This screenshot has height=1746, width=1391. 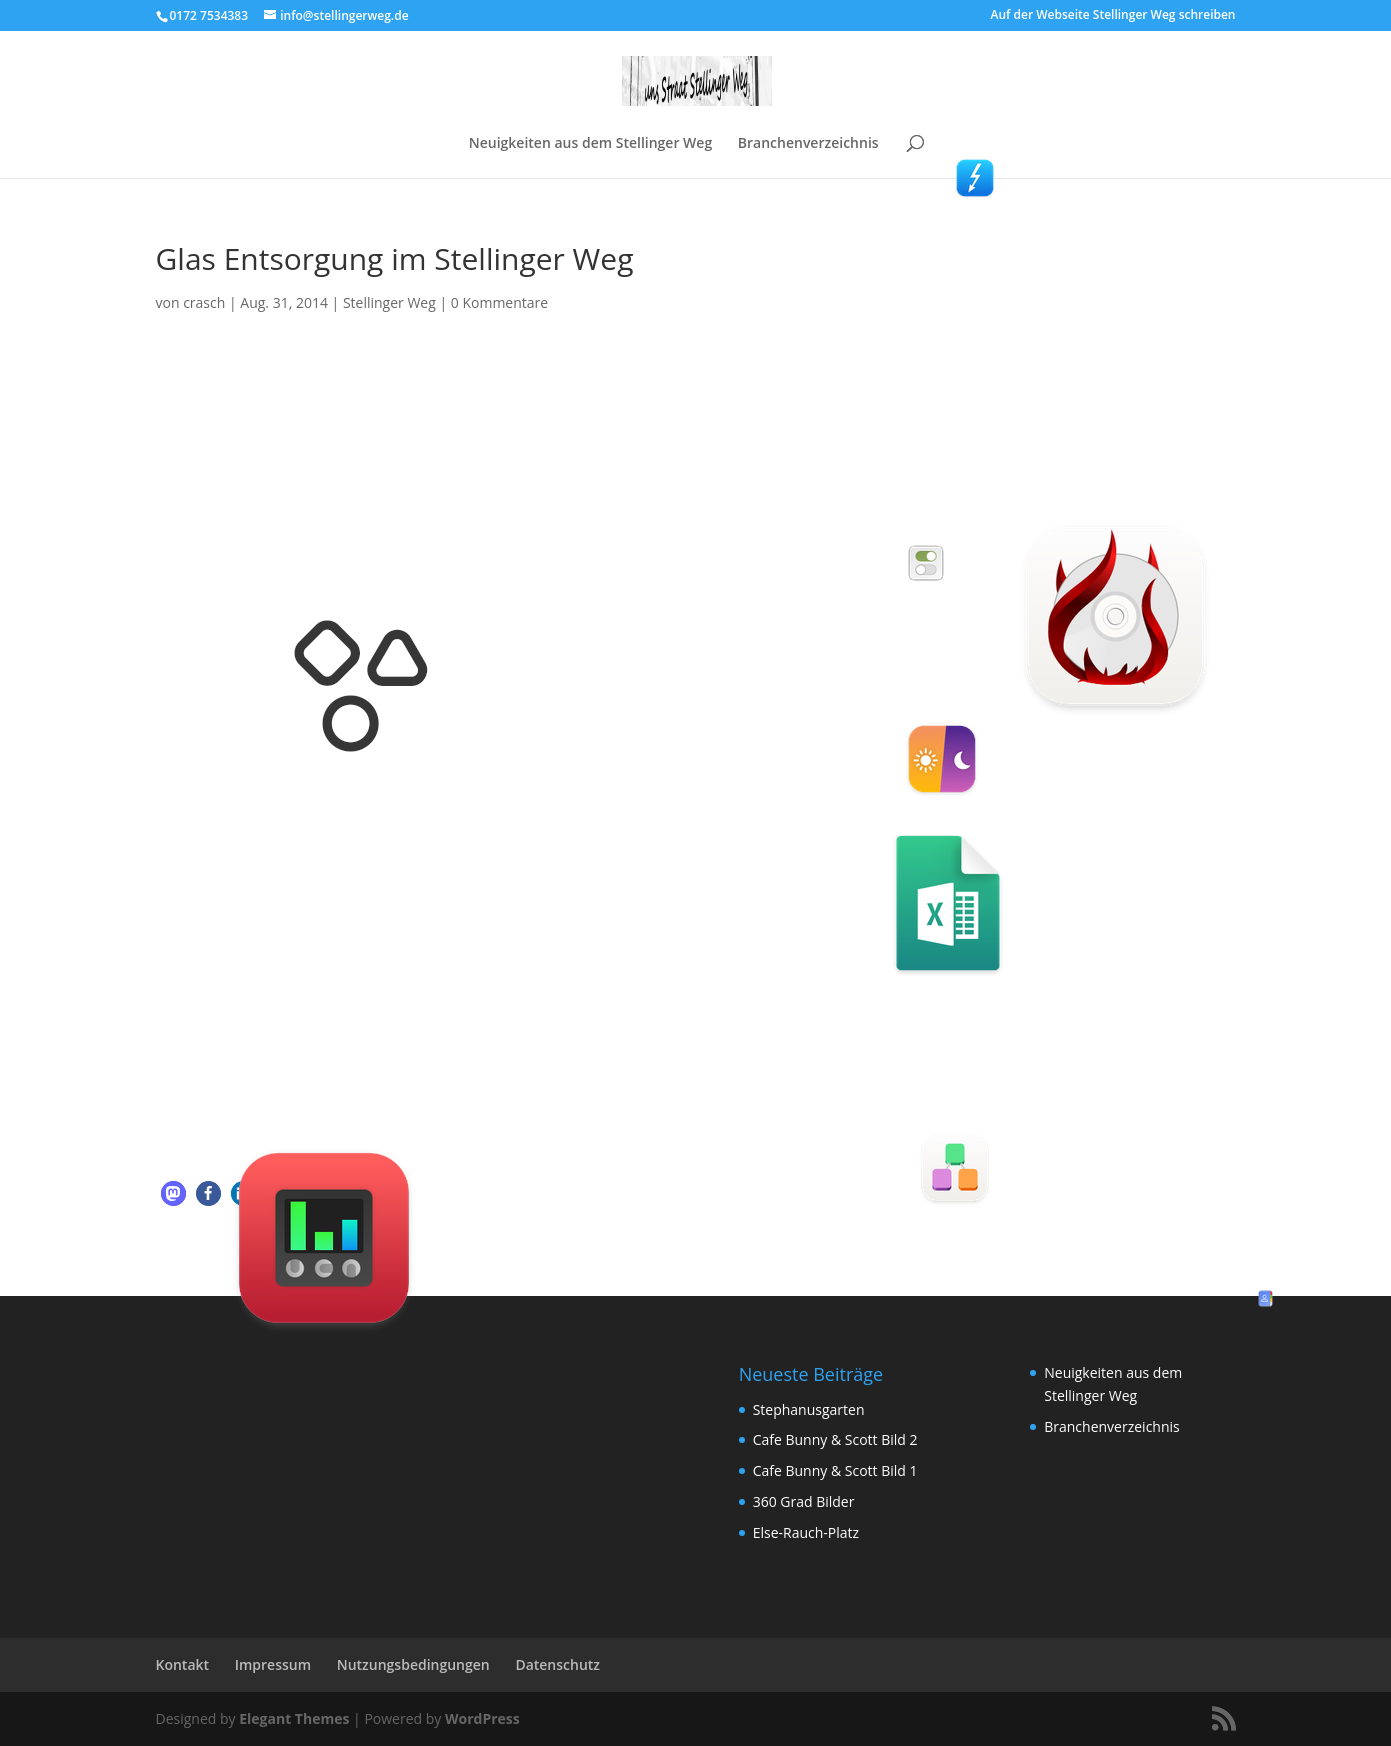 What do you see at coordinates (955, 1168) in the screenshot?
I see `open GTK Node Editor application` at bounding box center [955, 1168].